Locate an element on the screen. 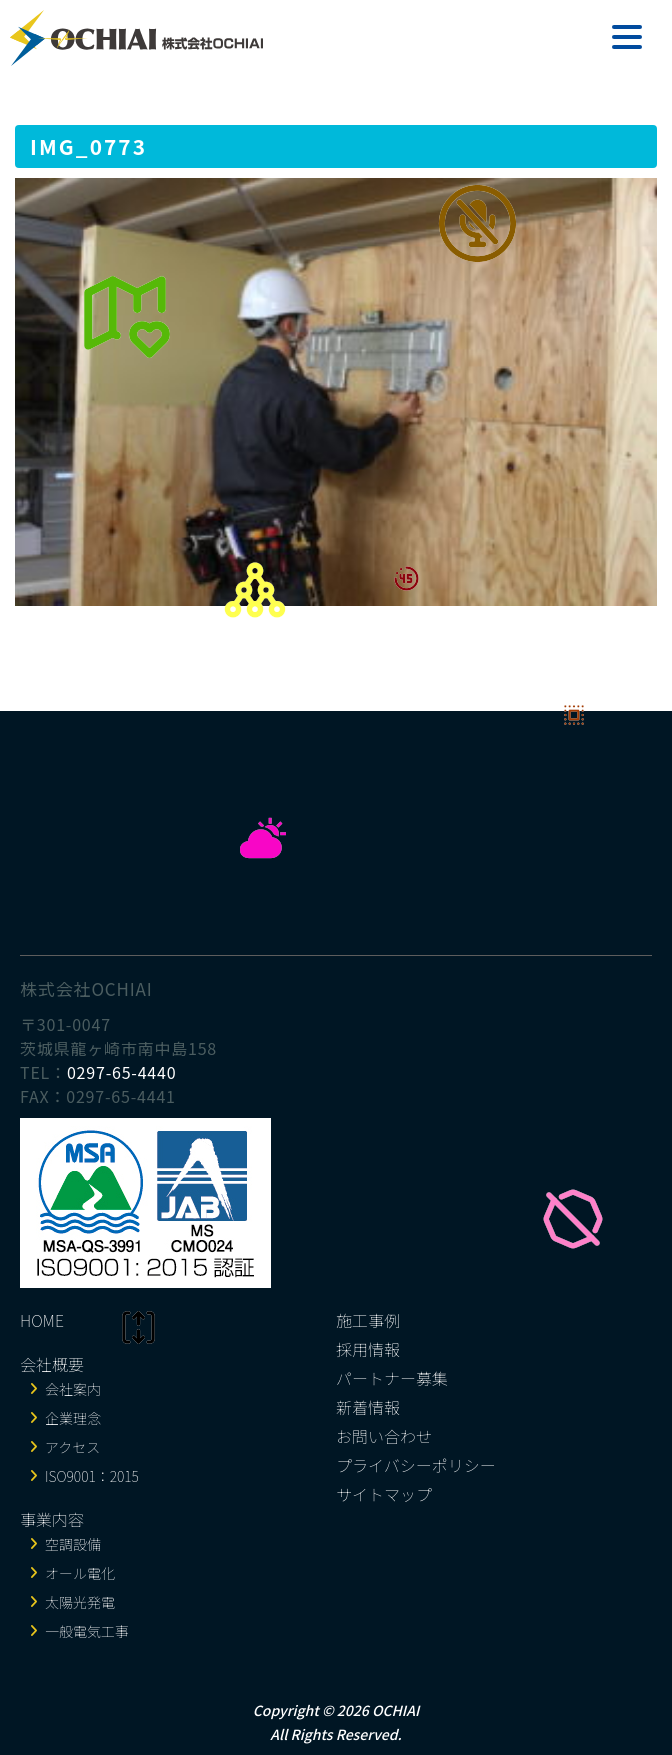 The image size is (672, 1755). adjust margin spacing around an element is located at coordinates (574, 715).